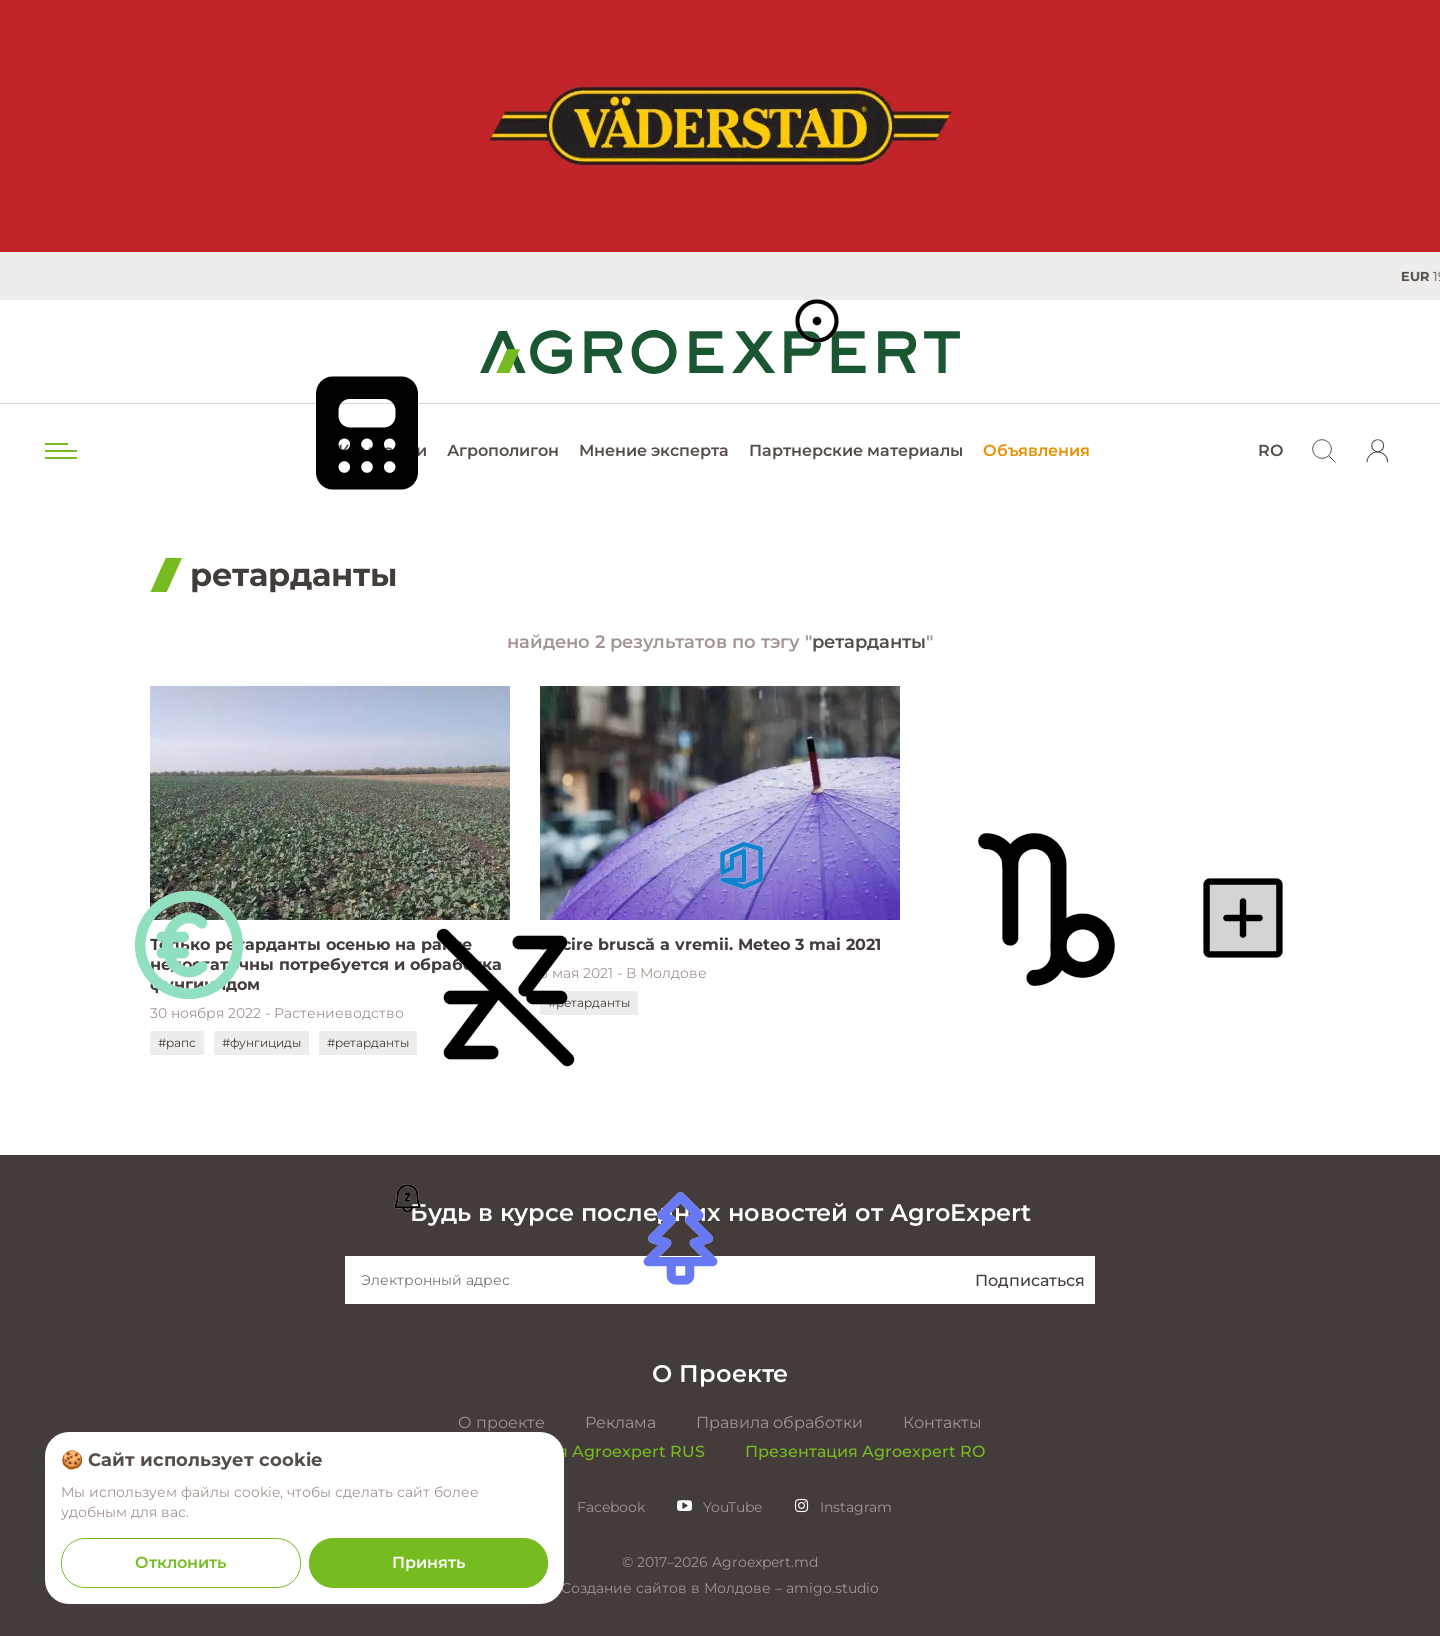  I want to click on add a new item or entry, so click(1243, 918).